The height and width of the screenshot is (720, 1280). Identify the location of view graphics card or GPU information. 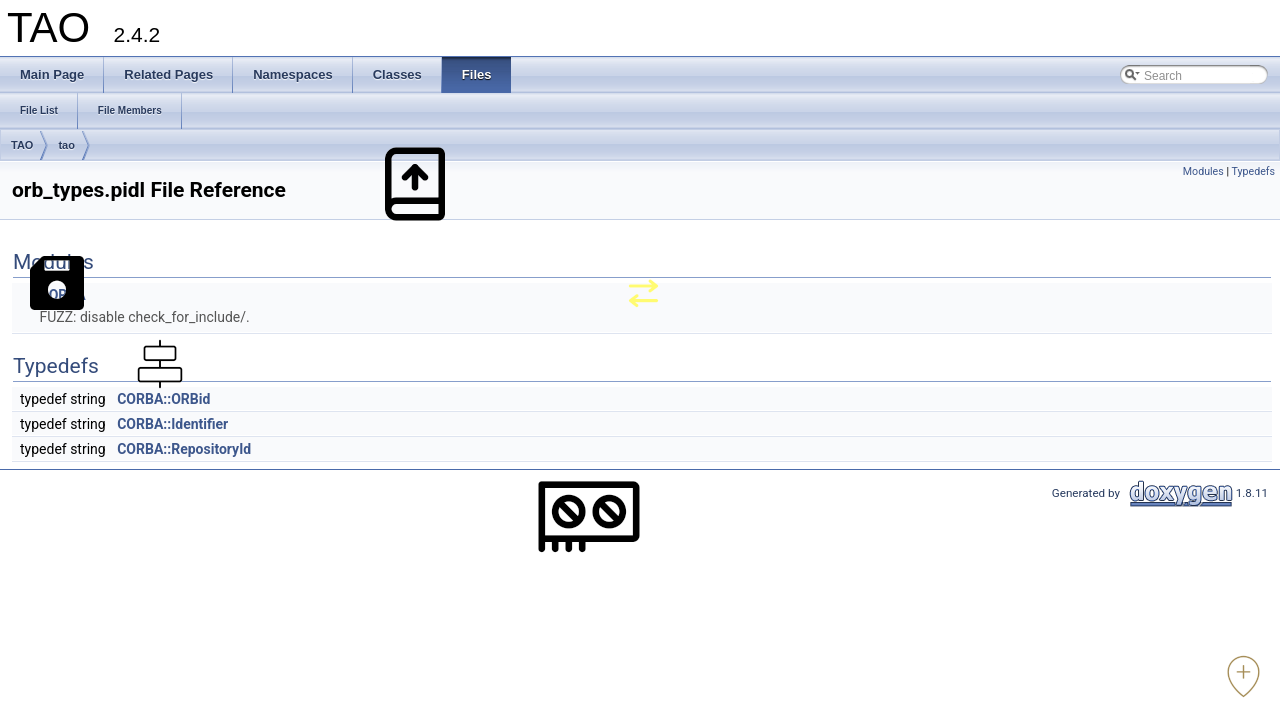
(589, 515).